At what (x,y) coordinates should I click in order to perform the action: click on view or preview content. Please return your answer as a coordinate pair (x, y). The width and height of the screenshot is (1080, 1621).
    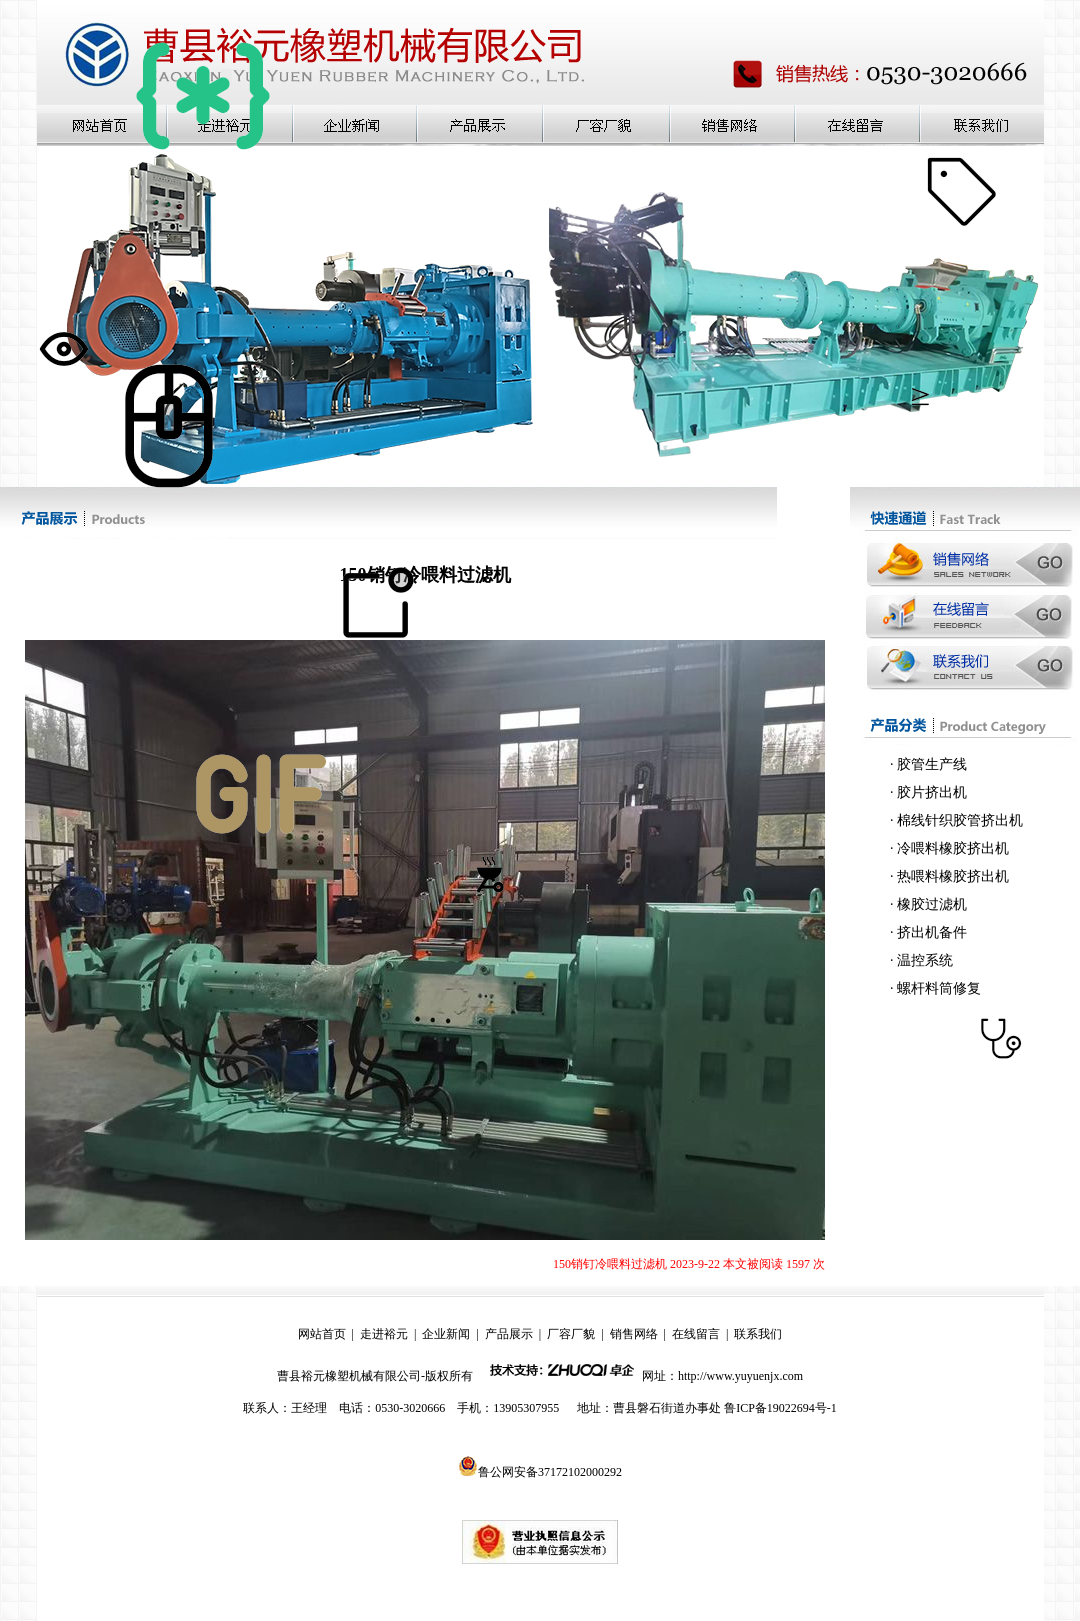
    Looking at the image, I should click on (64, 349).